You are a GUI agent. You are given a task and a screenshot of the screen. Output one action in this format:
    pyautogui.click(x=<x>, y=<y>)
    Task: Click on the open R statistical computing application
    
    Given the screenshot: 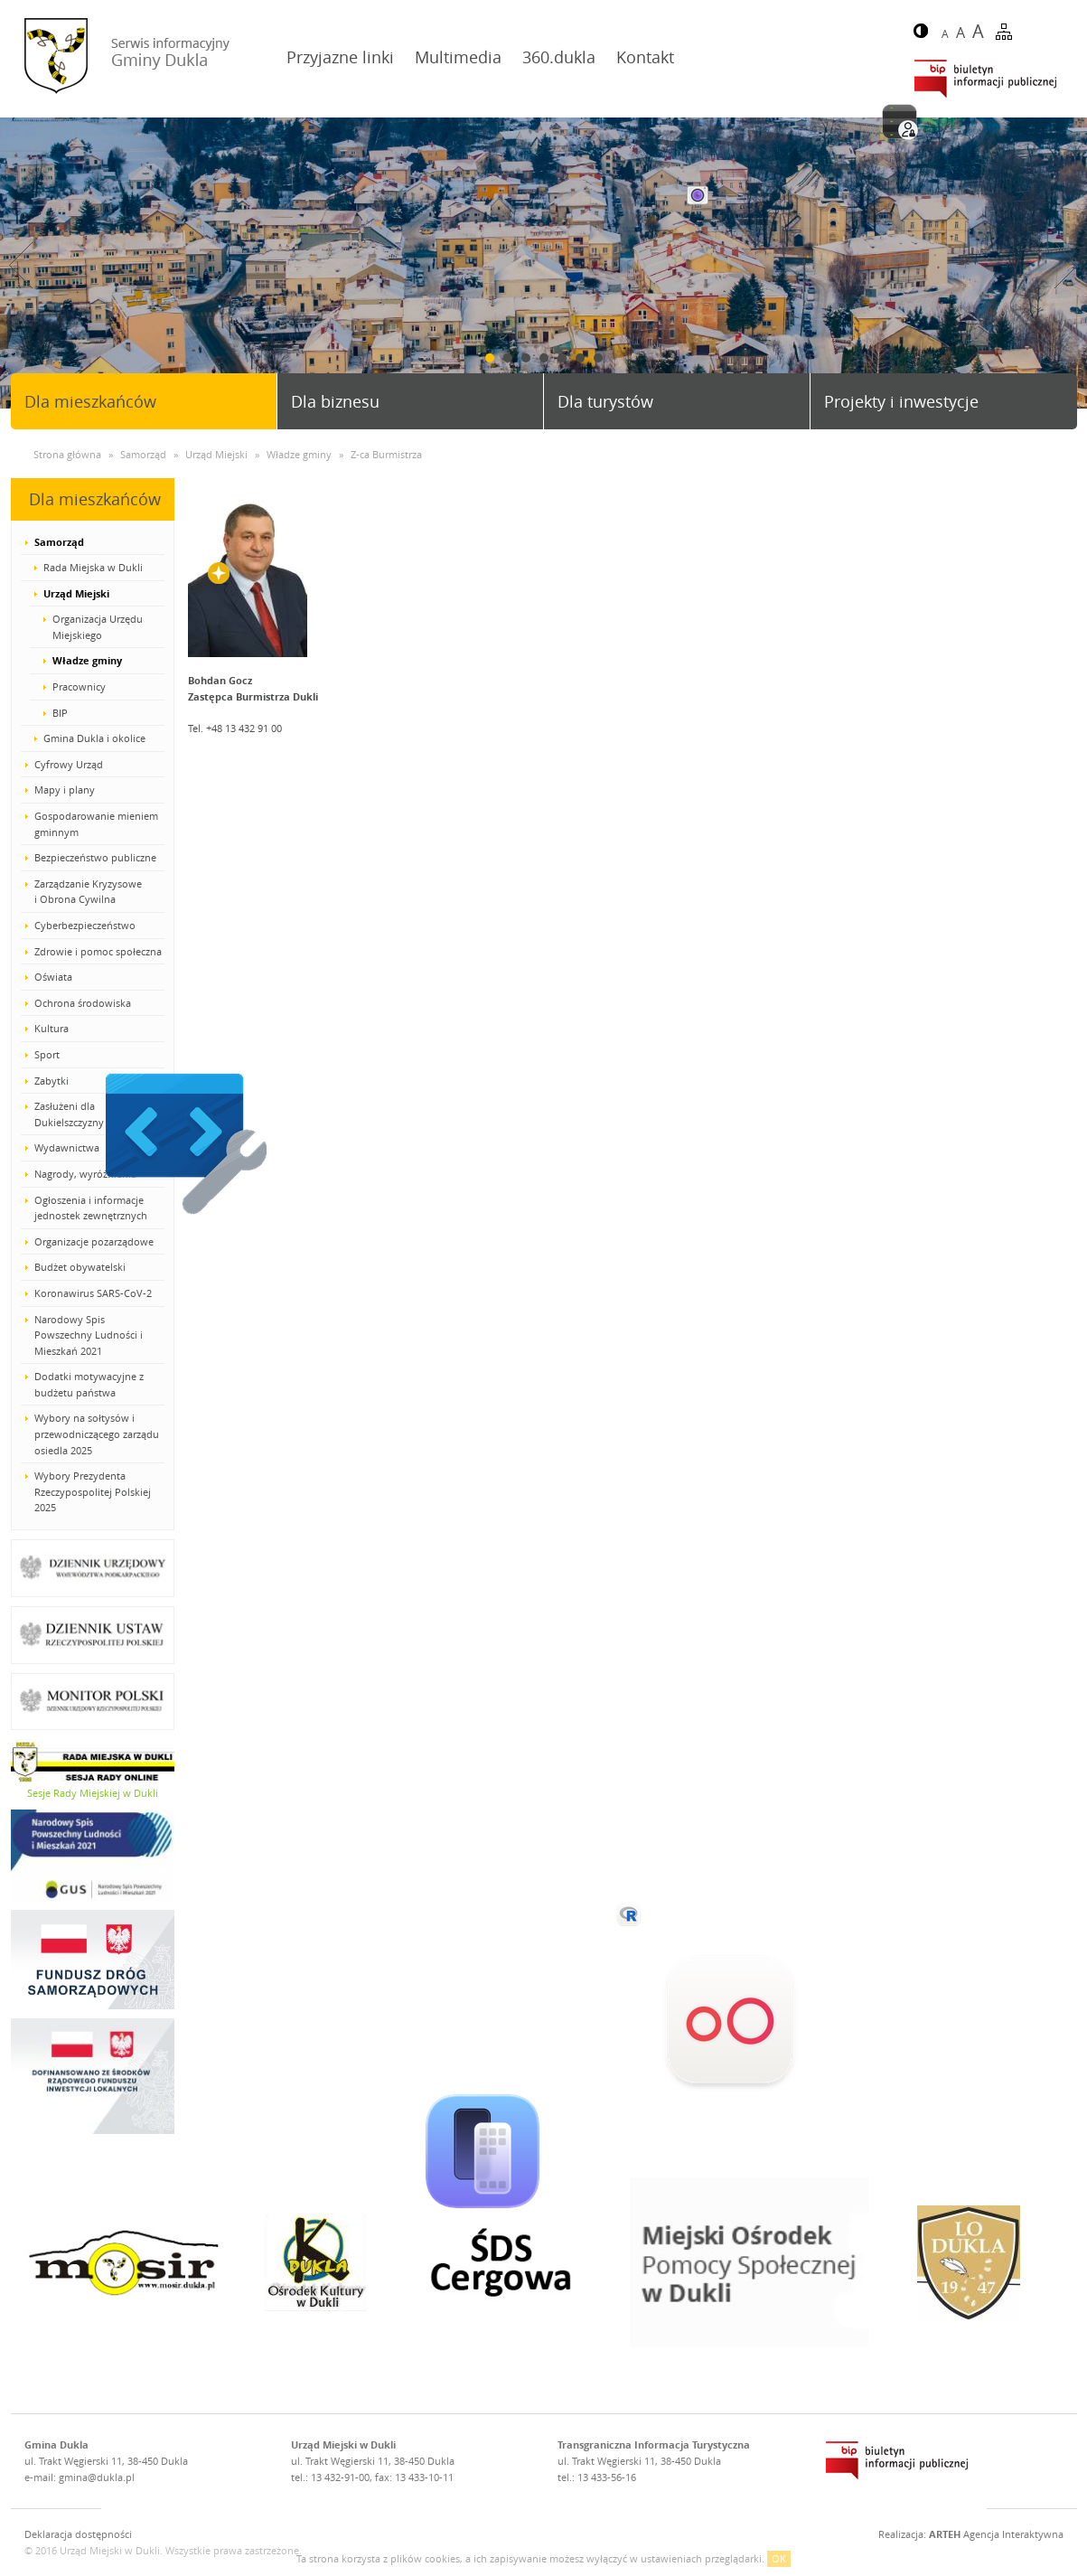 What is the action you would take?
    pyautogui.click(x=628, y=1913)
    